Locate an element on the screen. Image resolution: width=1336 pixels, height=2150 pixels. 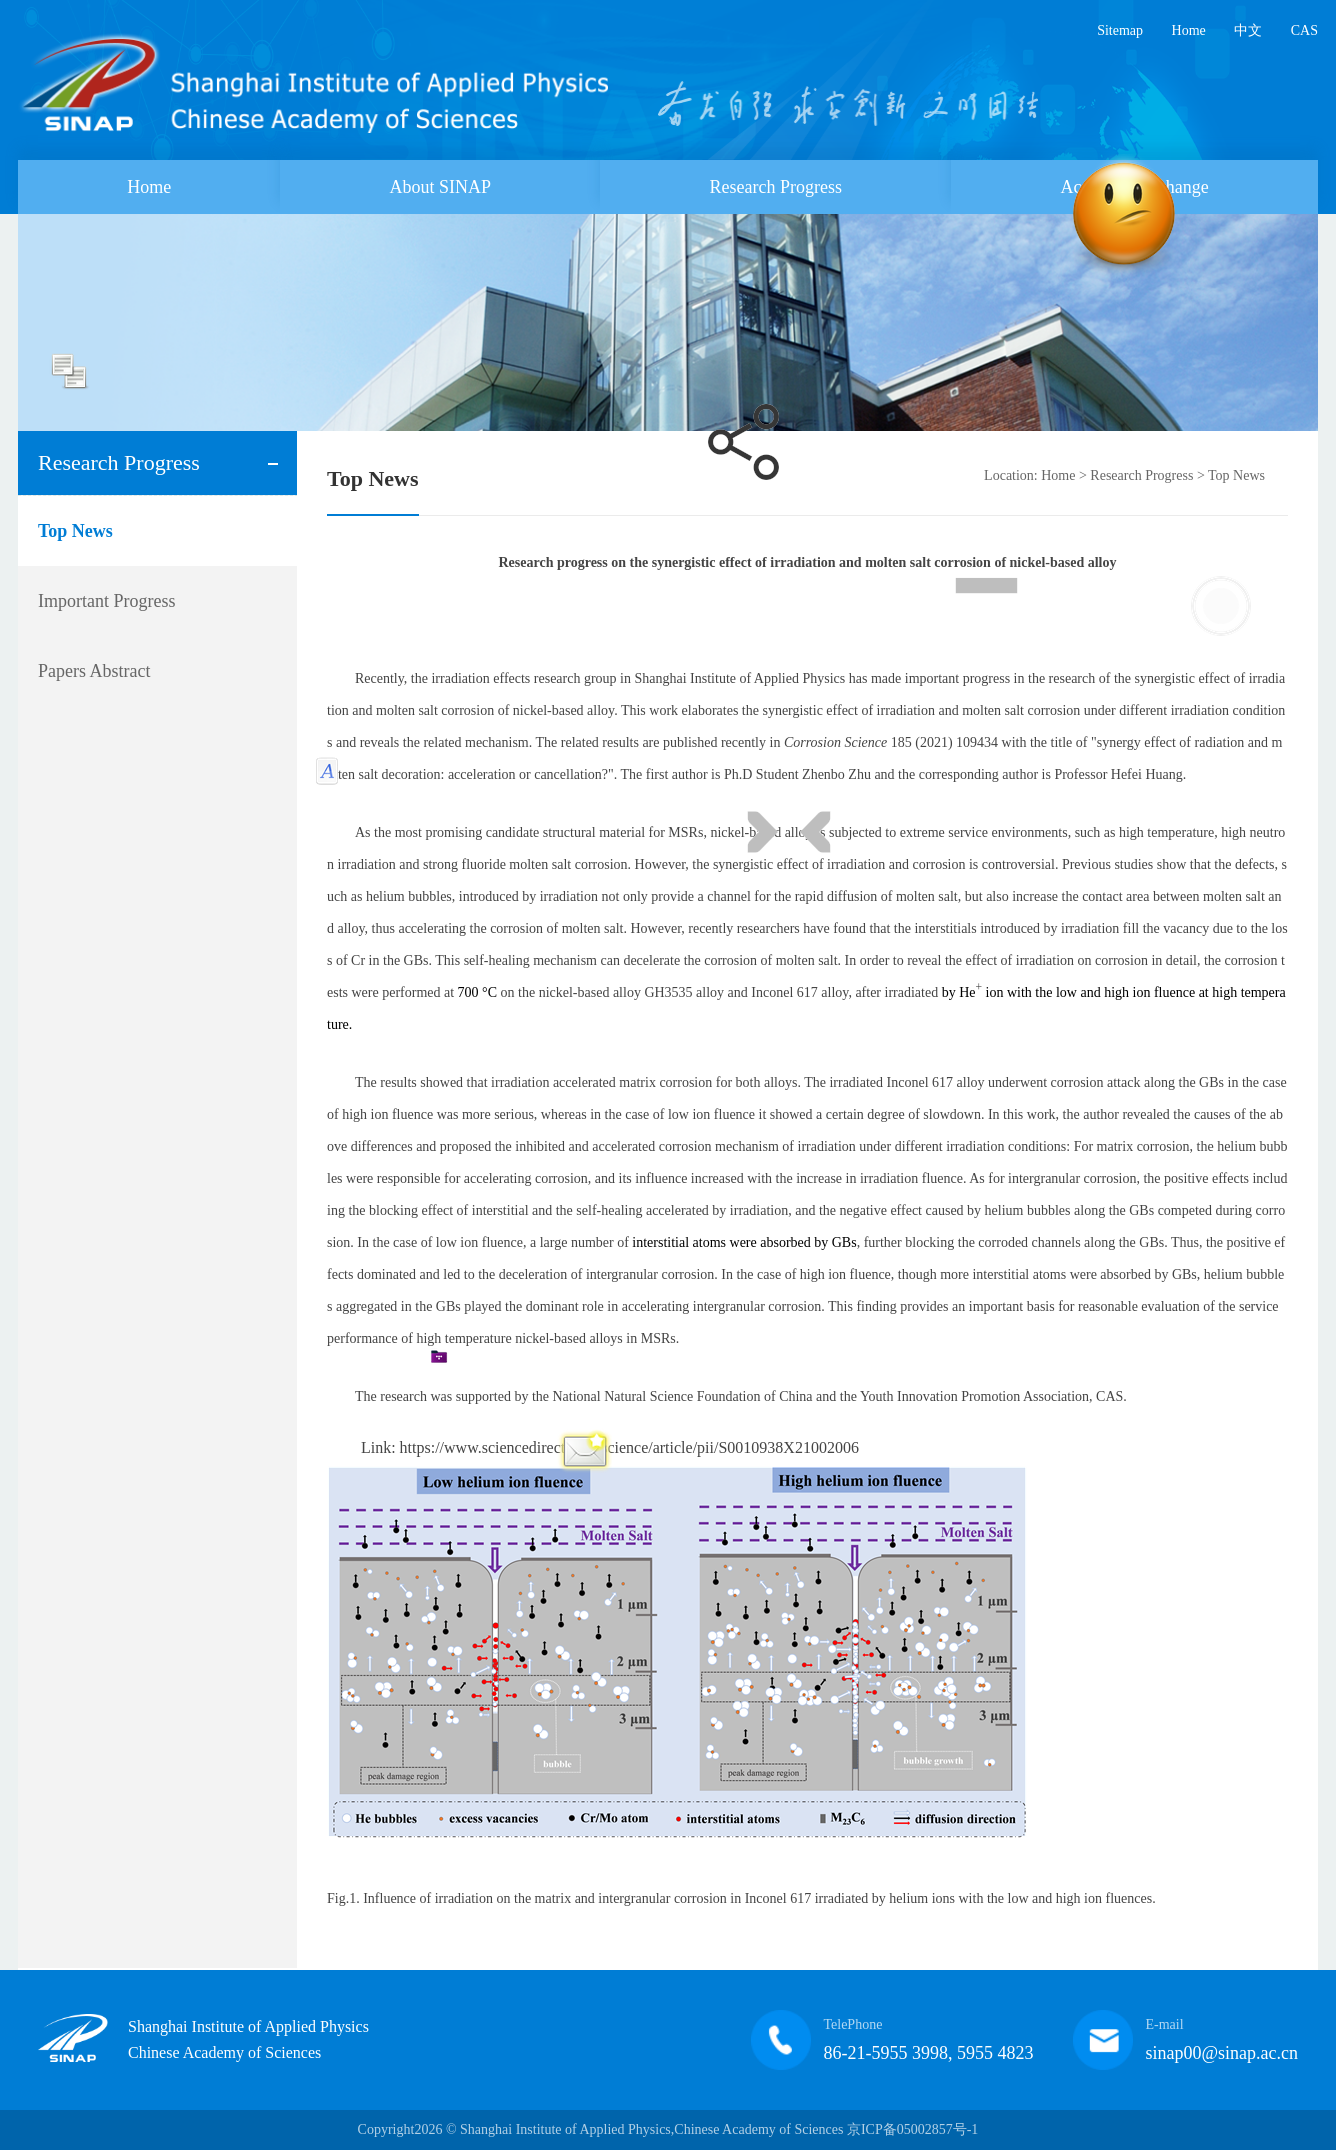
indicates uncertainty or hesitation about an action is located at coordinates (1124, 218).